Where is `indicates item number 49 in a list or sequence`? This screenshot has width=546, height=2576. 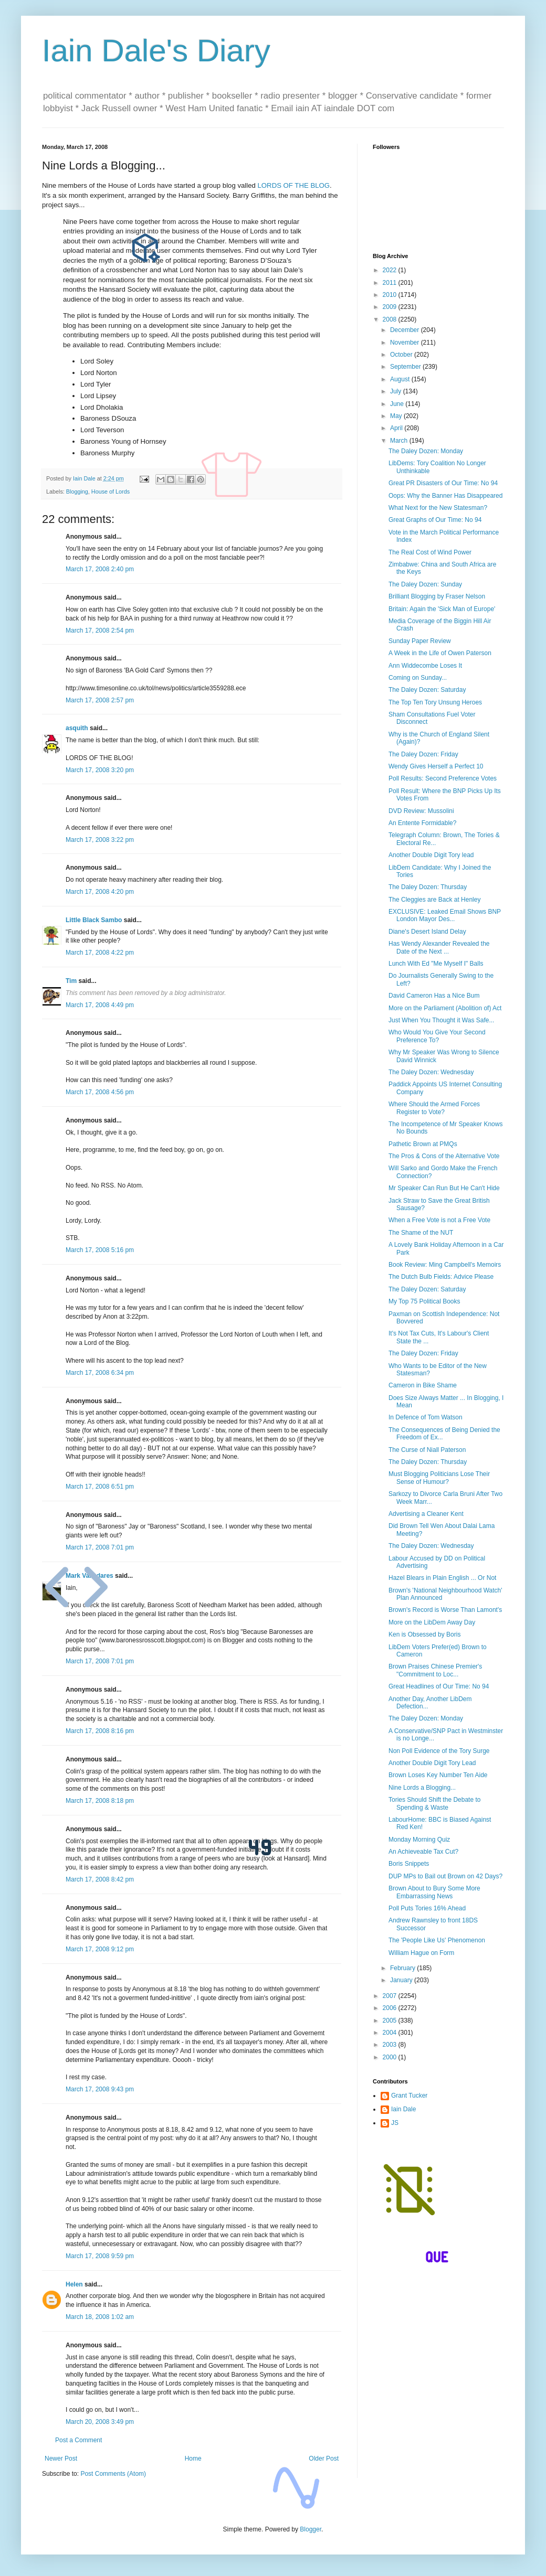
indicates item number 49 in a list or sequence is located at coordinates (260, 1847).